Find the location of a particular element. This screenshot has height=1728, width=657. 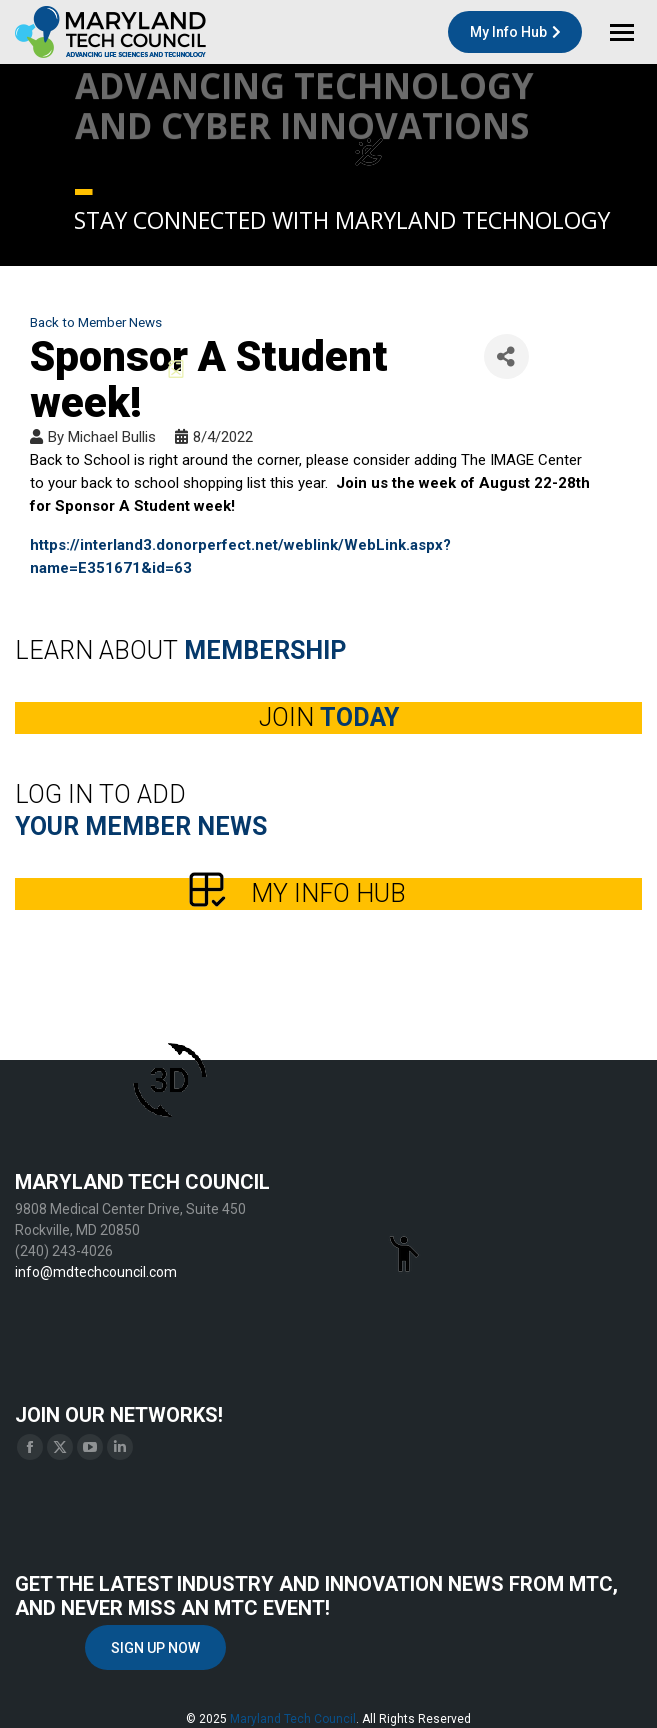

access people or contacts is located at coordinates (404, 1254).